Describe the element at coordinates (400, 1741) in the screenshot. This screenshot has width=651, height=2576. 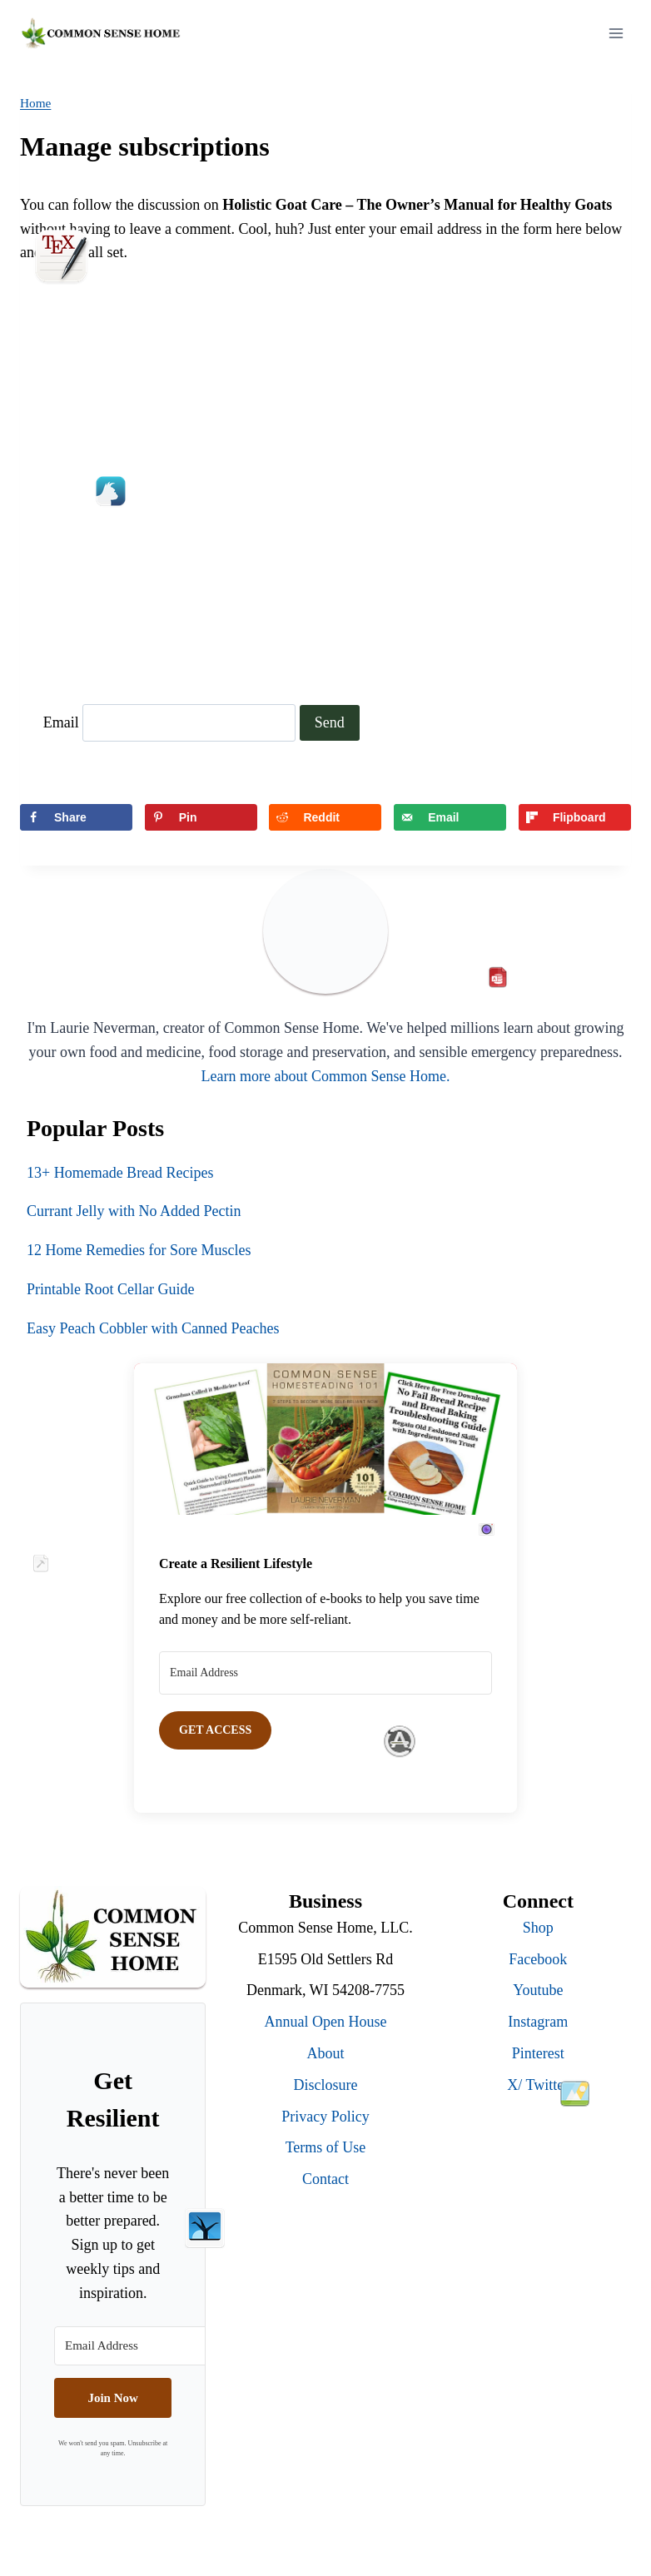
I see `open the software update manager` at that location.